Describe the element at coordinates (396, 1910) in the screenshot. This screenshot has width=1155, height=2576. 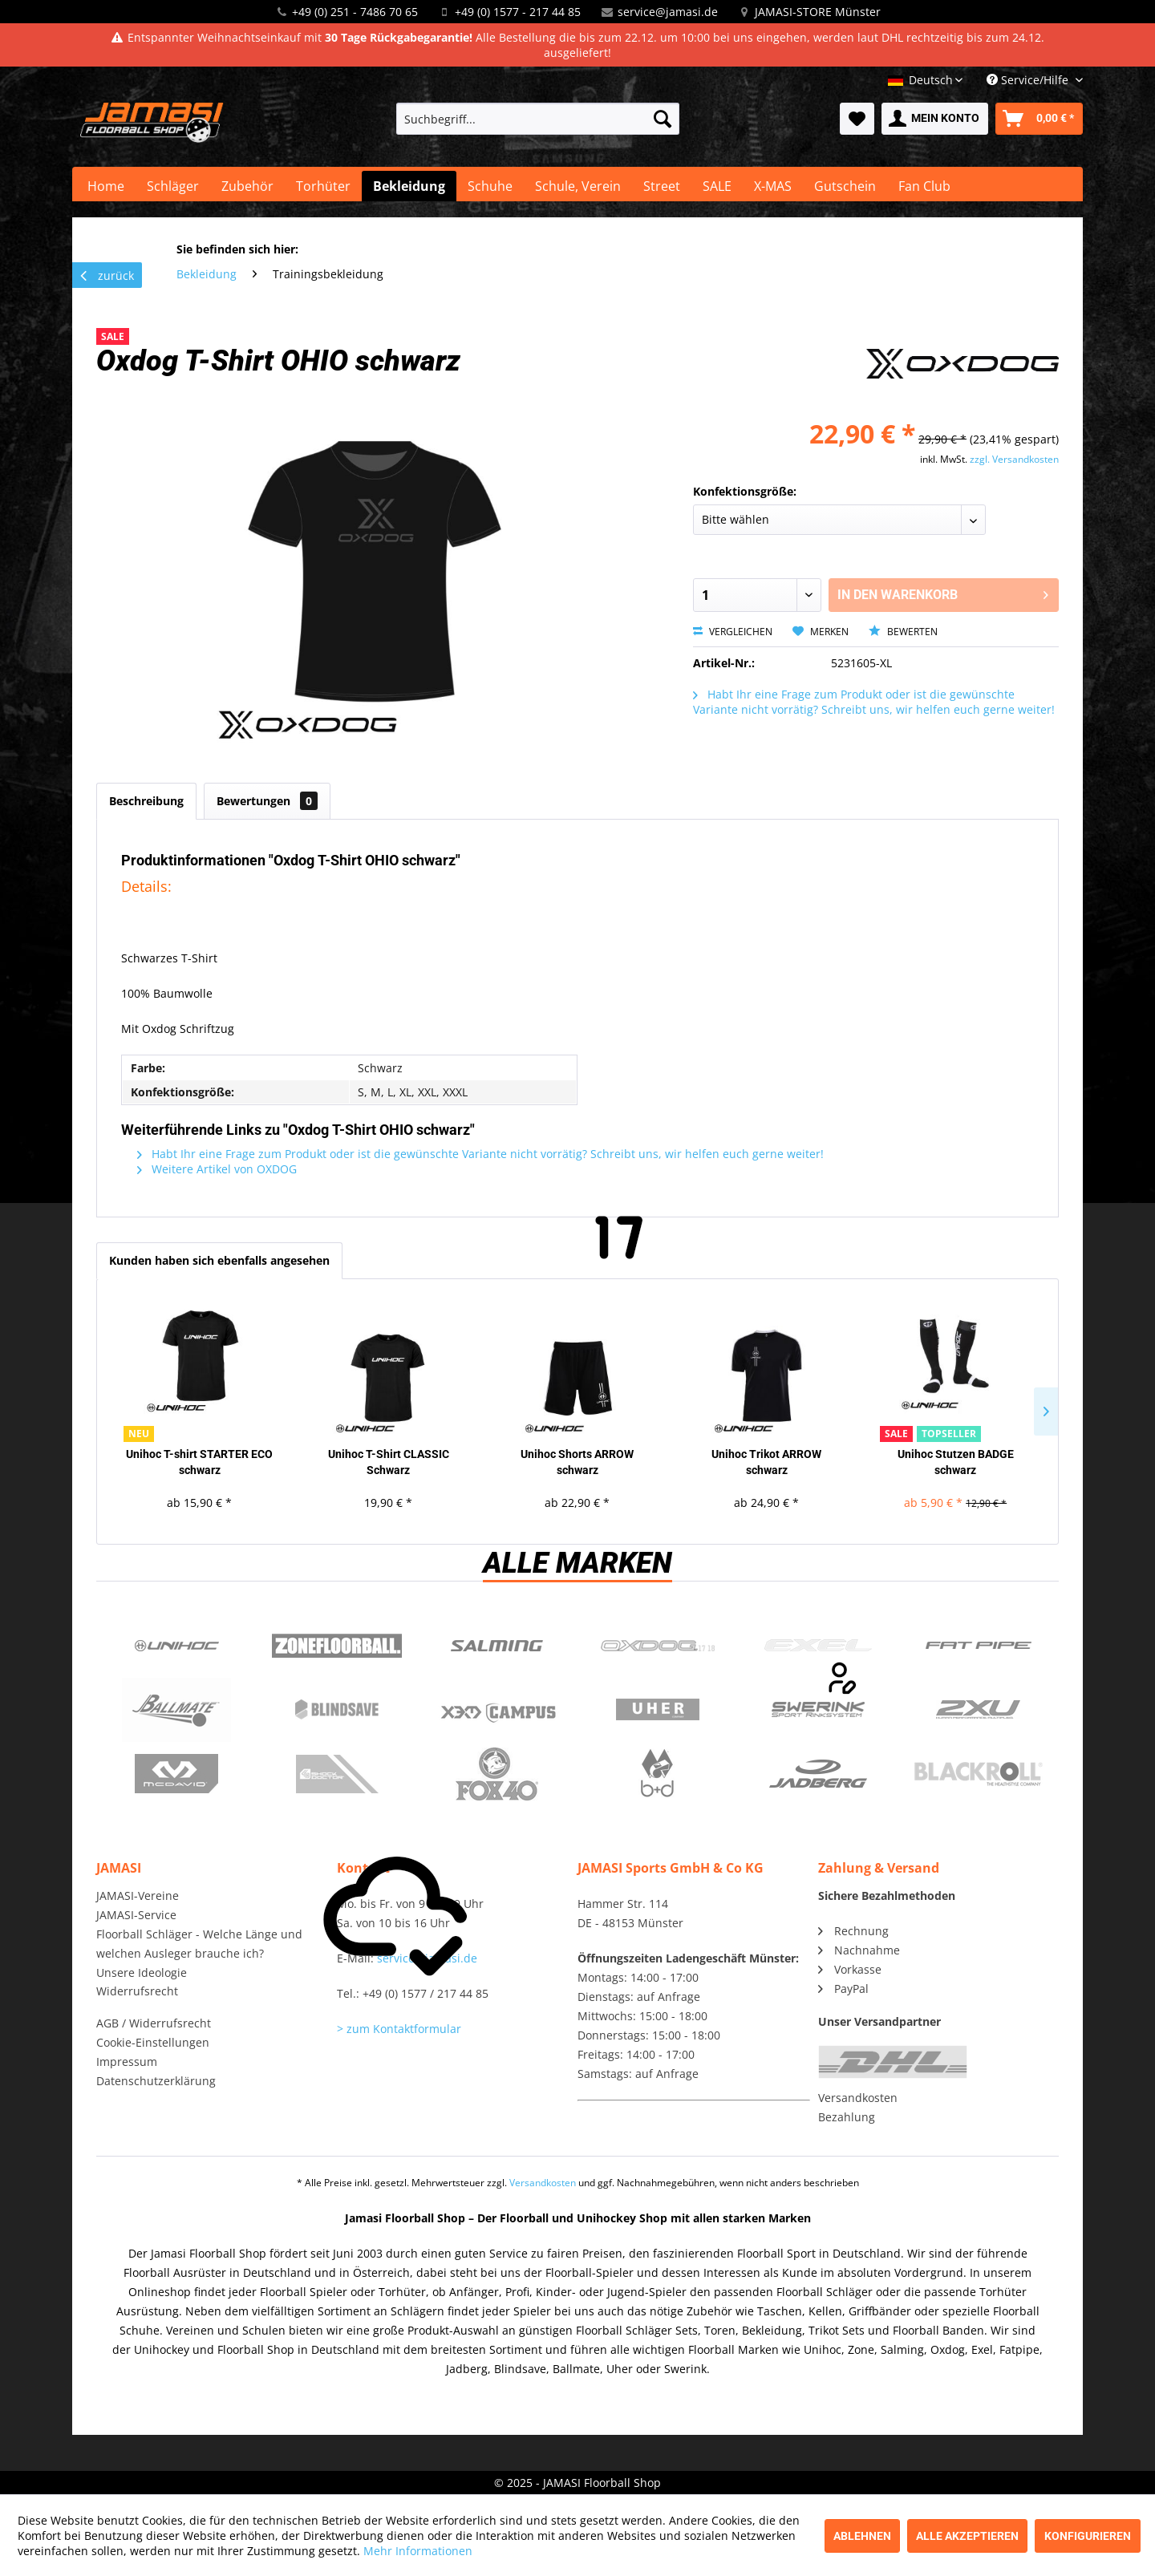
I see `file successfully uploaded to cloud storage` at that location.